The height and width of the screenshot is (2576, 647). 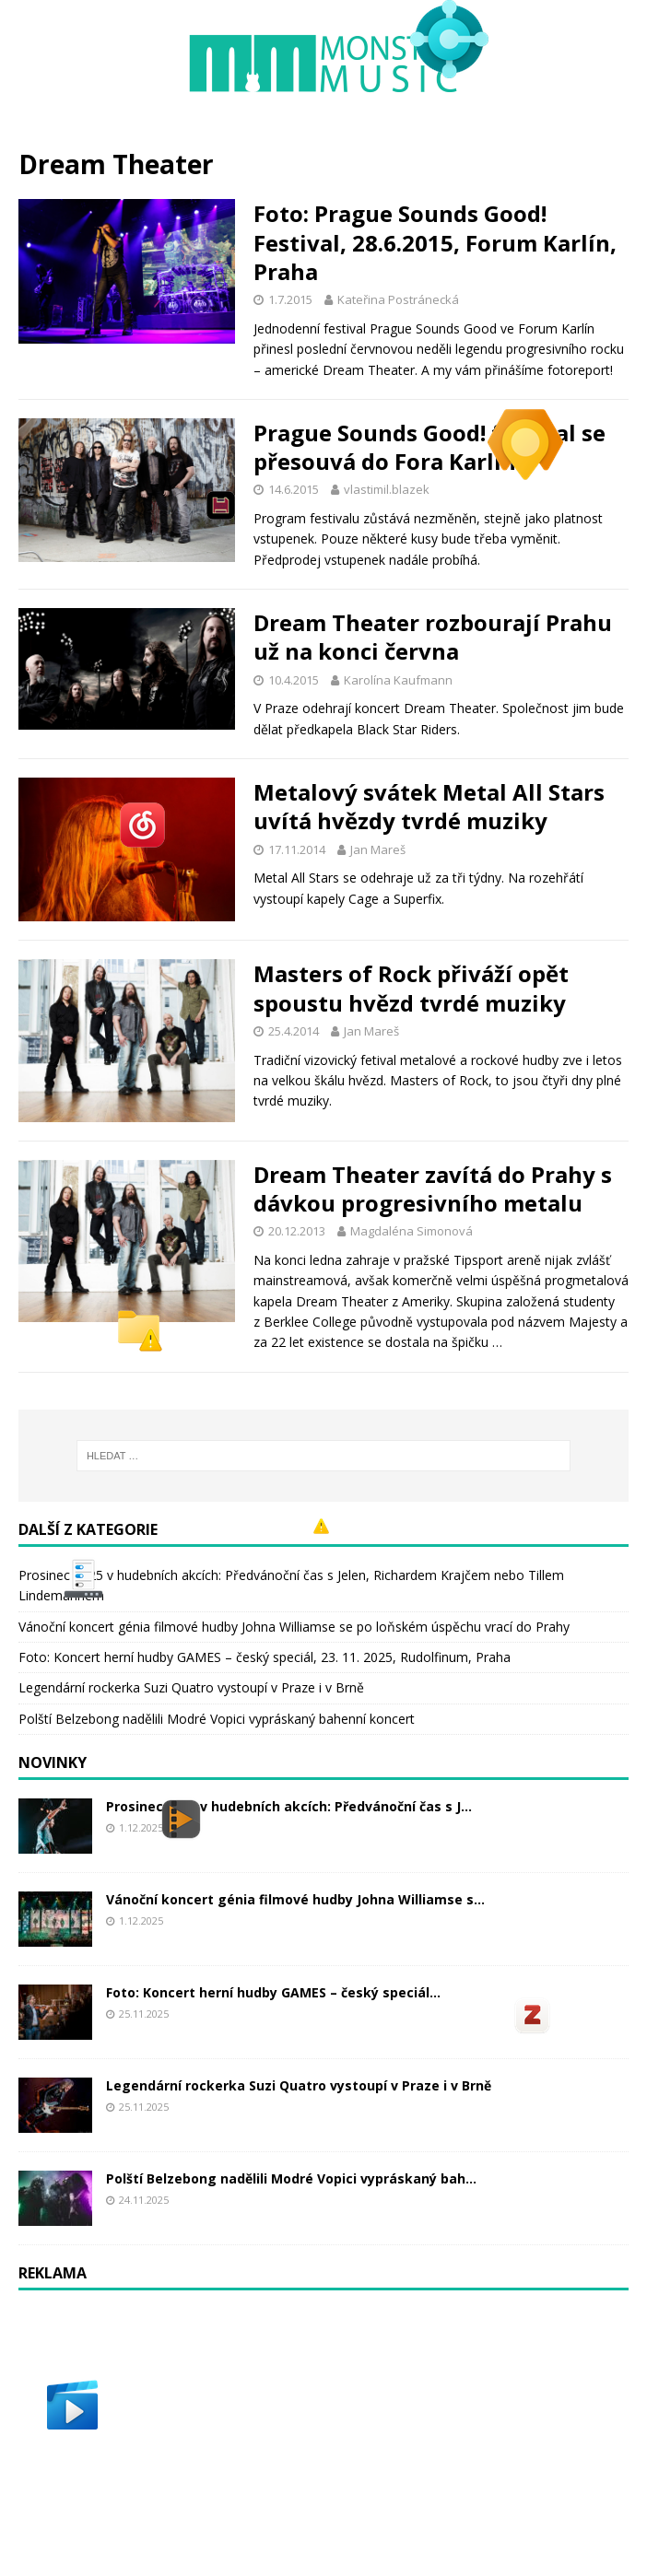 I want to click on launch inscryption game, so click(x=220, y=505).